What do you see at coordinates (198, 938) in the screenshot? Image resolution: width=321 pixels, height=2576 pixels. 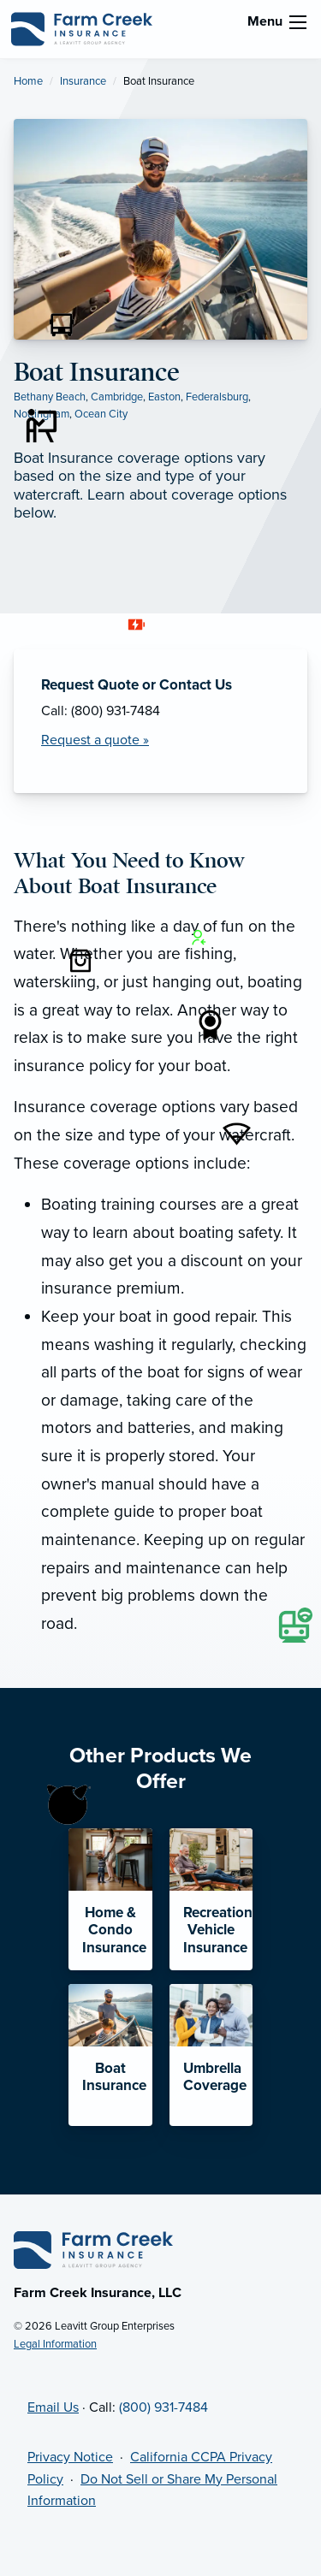 I see `incoming user request or invitation` at bounding box center [198, 938].